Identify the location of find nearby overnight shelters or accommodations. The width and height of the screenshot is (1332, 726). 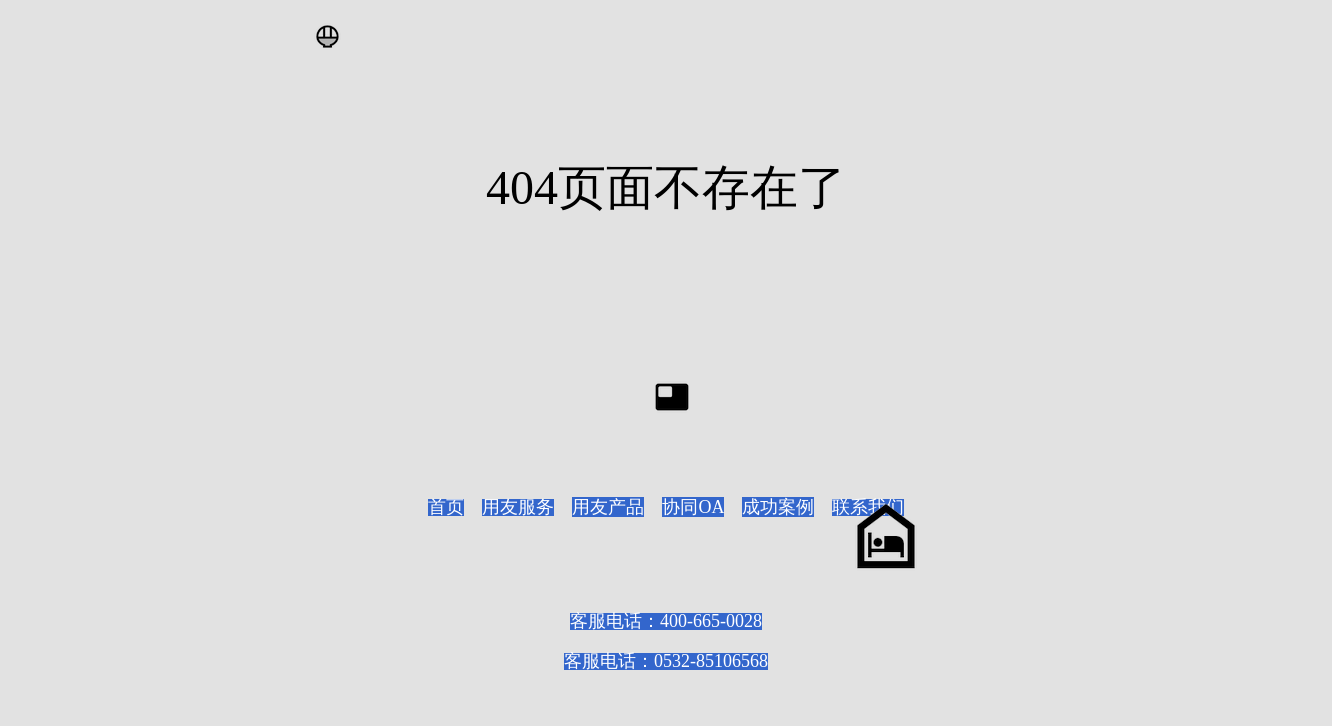
(886, 536).